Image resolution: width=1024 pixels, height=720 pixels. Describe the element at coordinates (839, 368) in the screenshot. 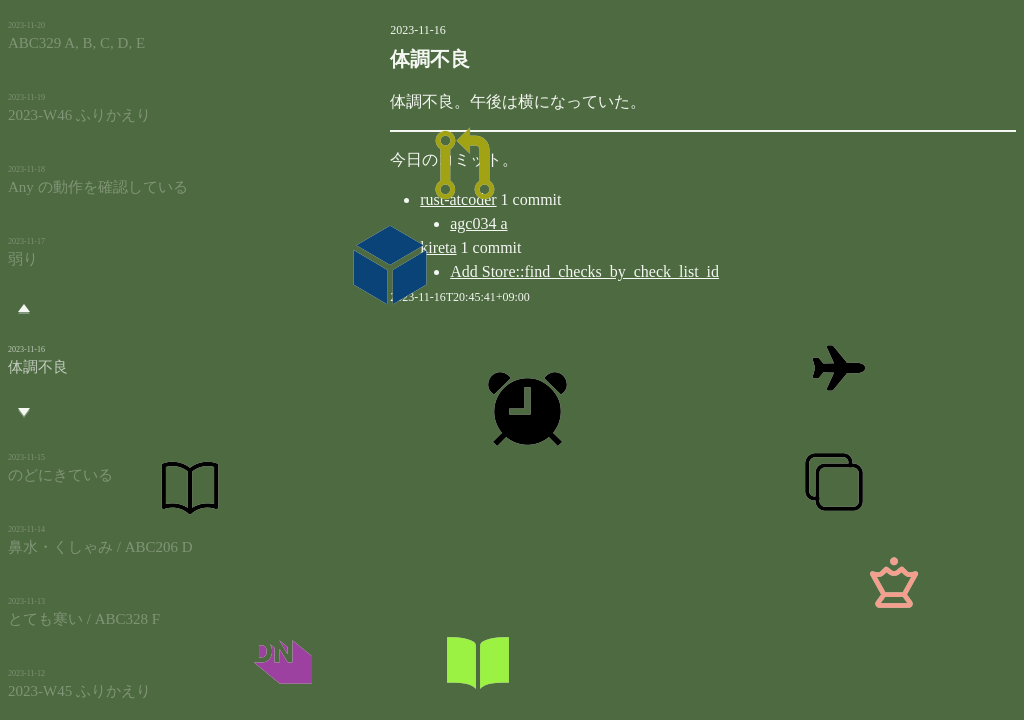

I see `enable airplane mode` at that location.